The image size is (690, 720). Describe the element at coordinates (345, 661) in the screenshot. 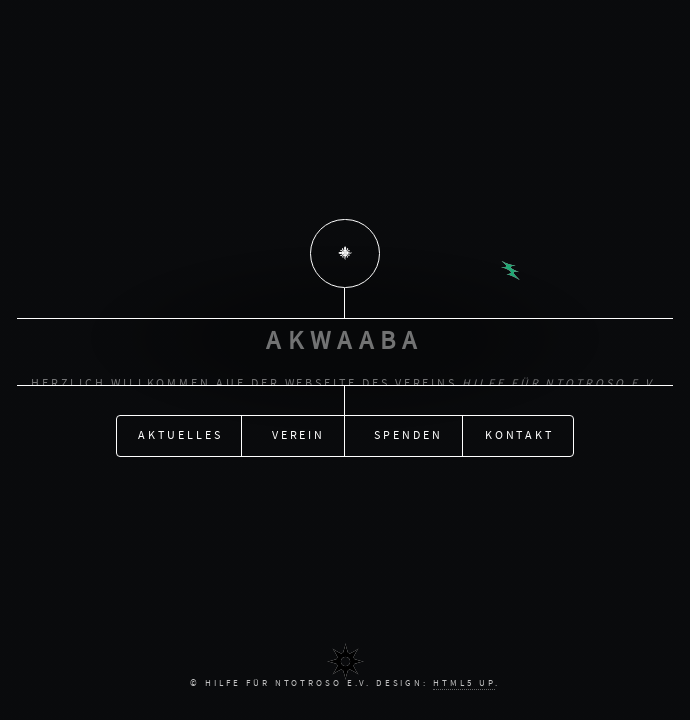

I see `indicates a hazard or danger zone in gameplay` at that location.